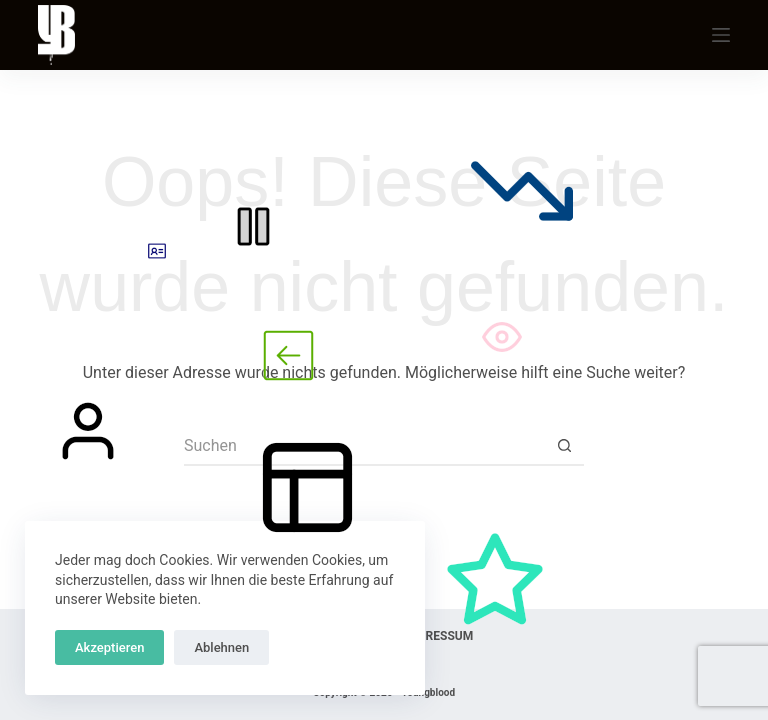 This screenshot has width=768, height=720. I want to click on change page layout or view, so click(307, 487).